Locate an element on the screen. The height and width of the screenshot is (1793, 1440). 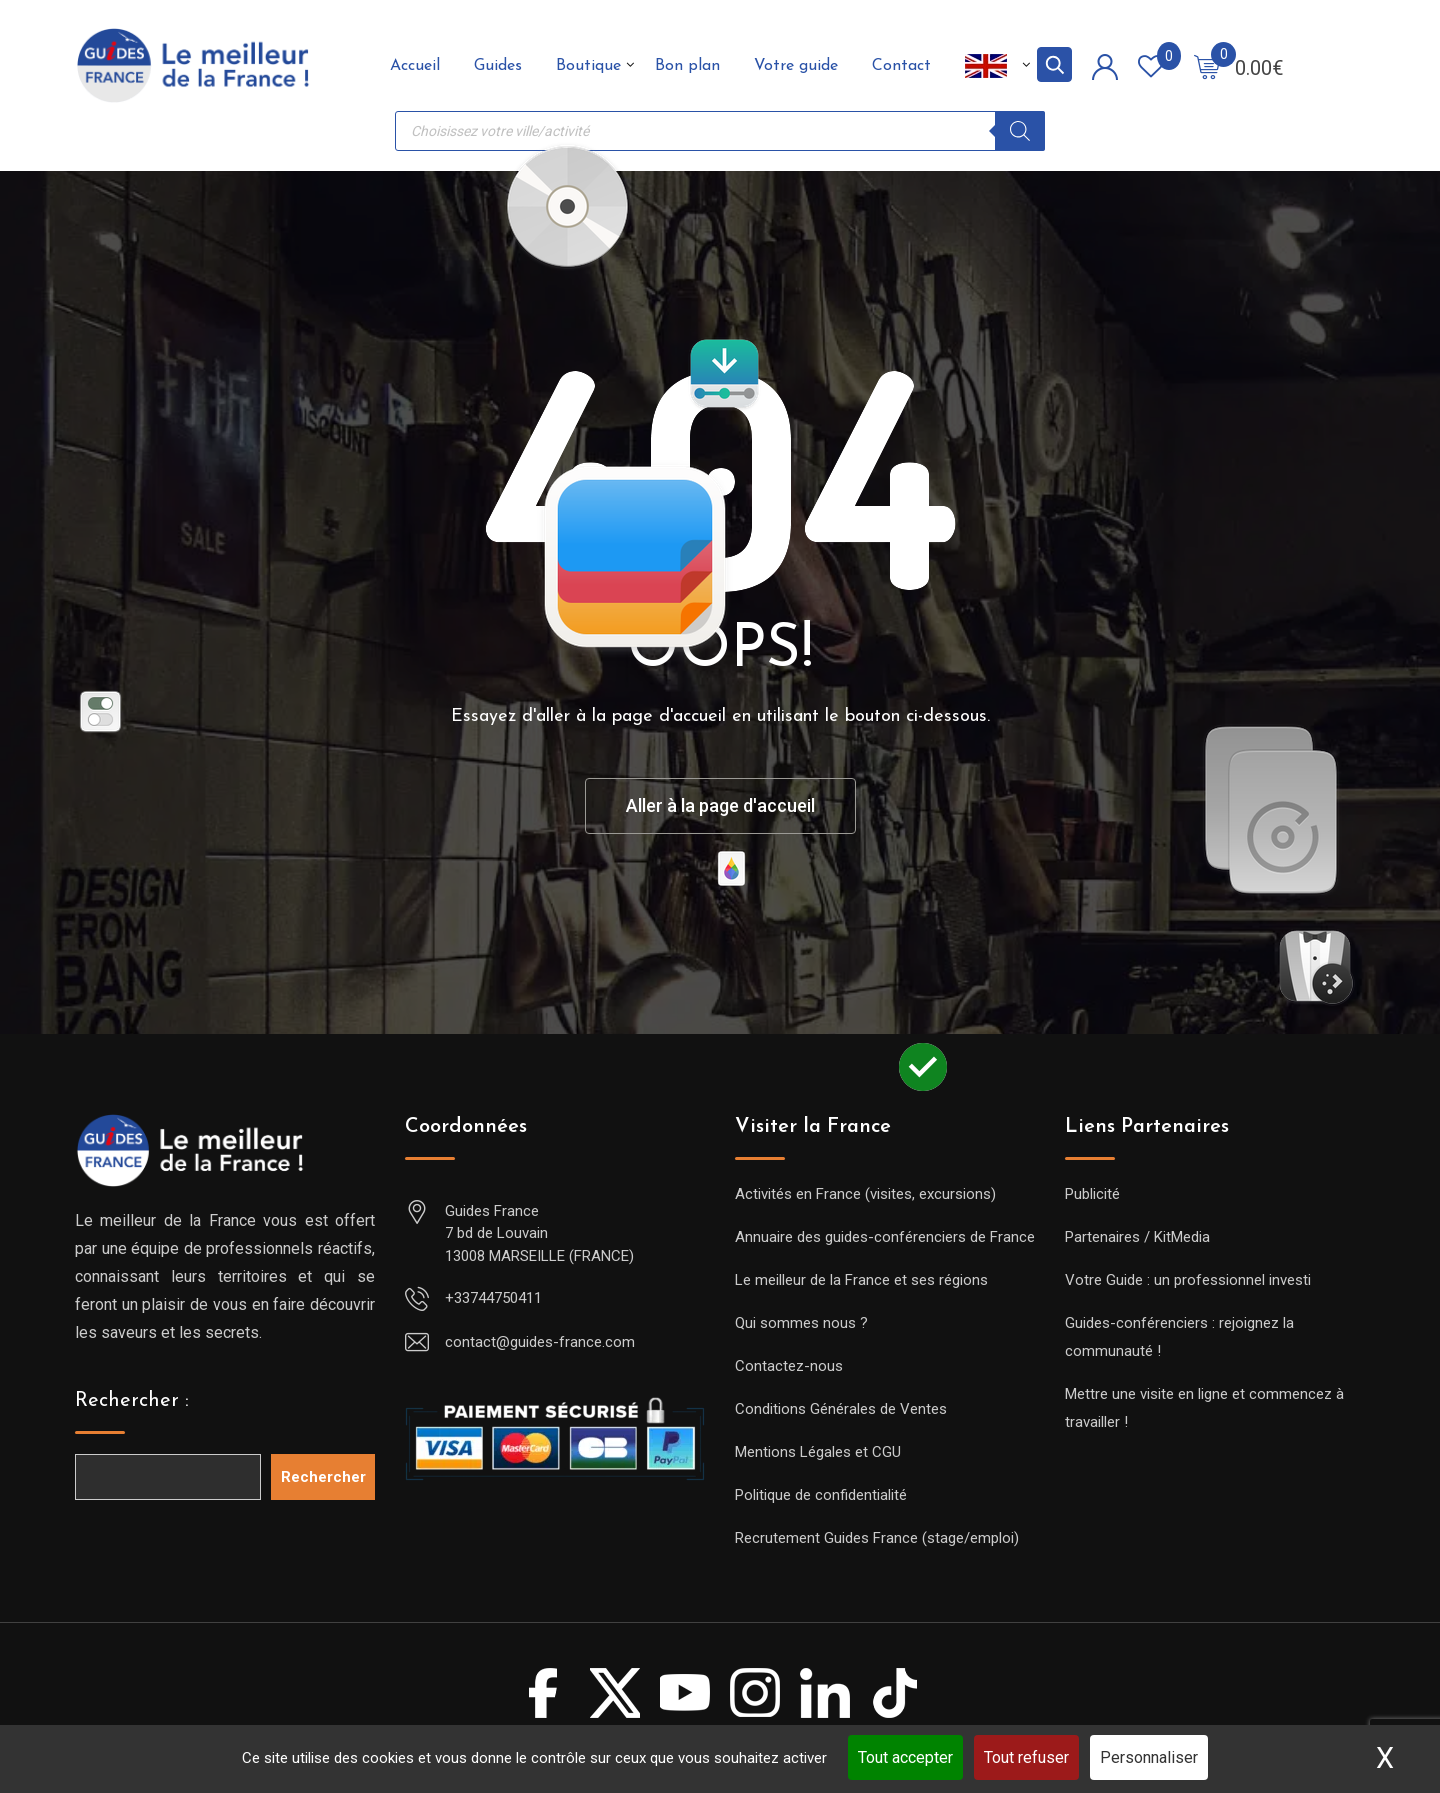
file type indicator for IT87 hardware monitor configuration is located at coordinates (731, 868).